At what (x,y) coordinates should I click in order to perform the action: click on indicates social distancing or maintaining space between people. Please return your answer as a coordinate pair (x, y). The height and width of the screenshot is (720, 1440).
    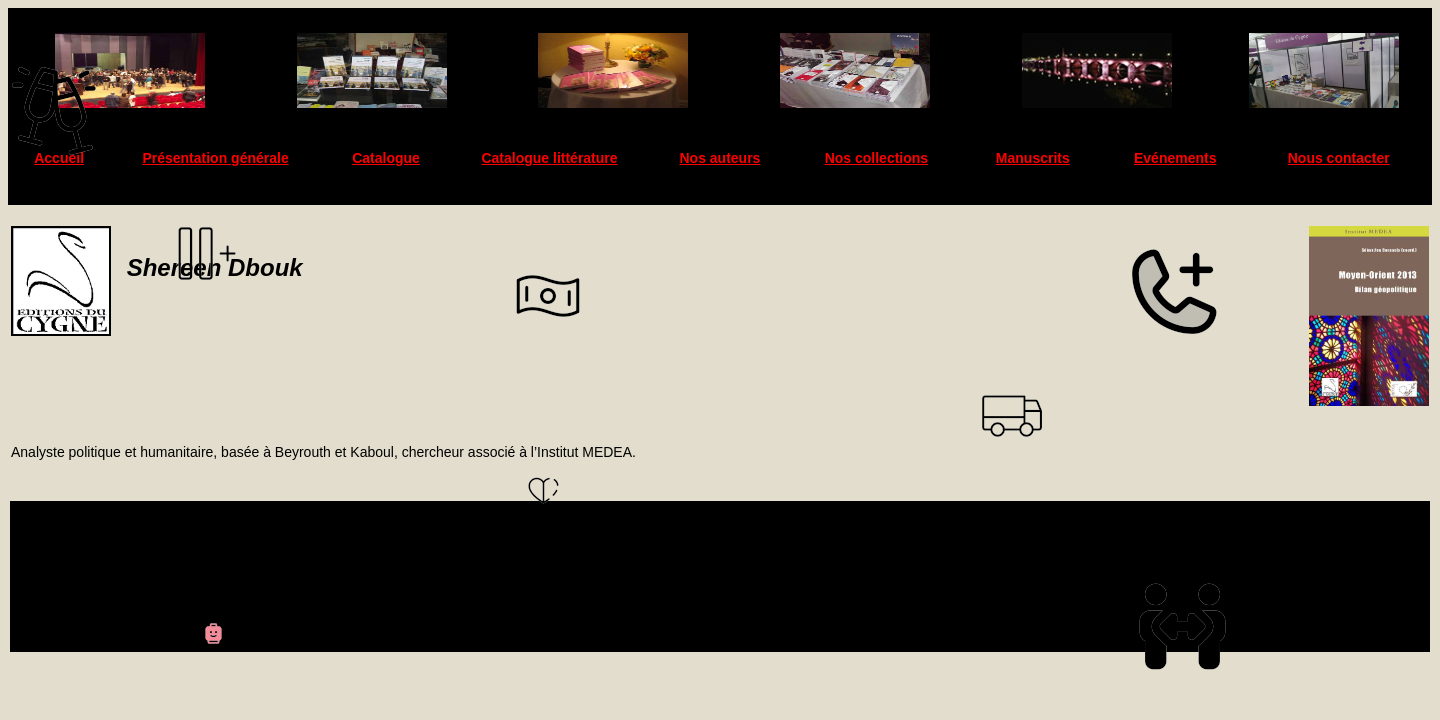
    Looking at the image, I should click on (1182, 626).